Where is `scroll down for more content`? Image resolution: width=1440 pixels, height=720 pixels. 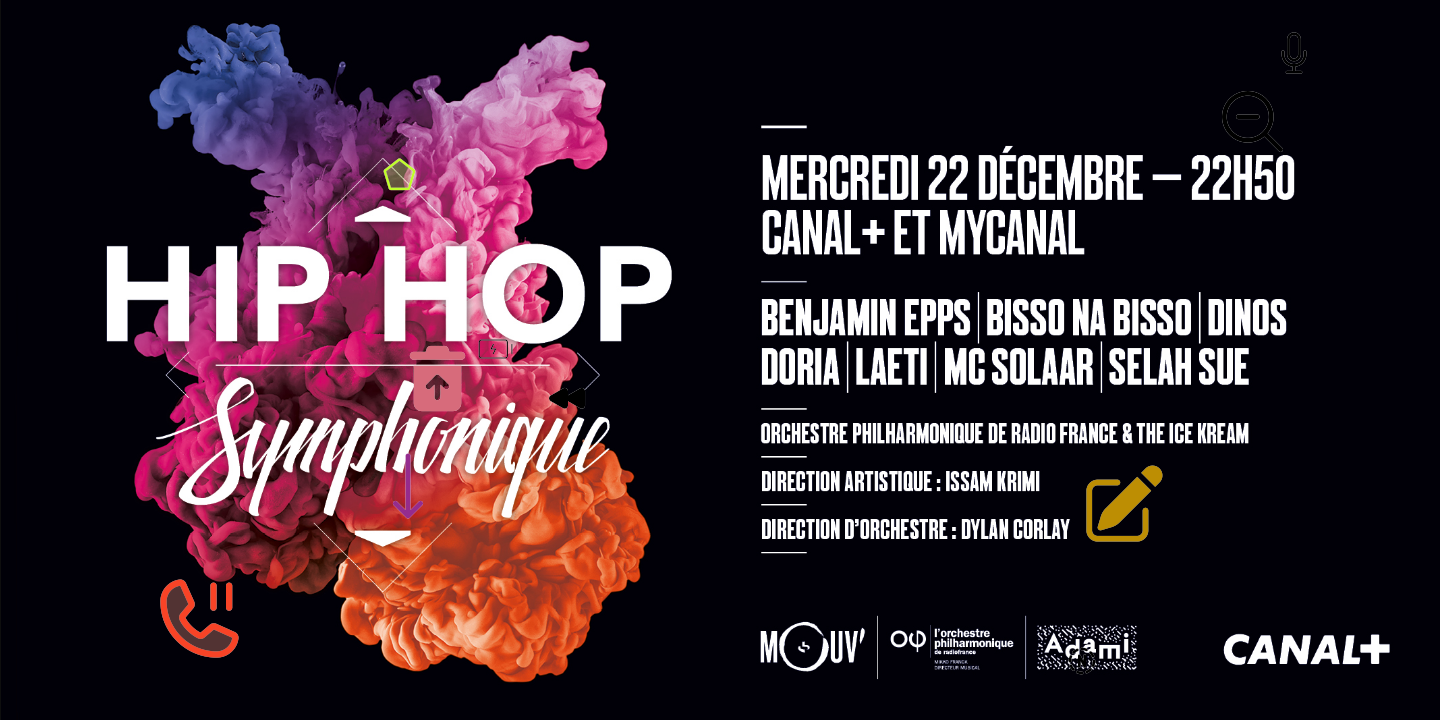
scroll down for more content is located at coordinates (408, 486).